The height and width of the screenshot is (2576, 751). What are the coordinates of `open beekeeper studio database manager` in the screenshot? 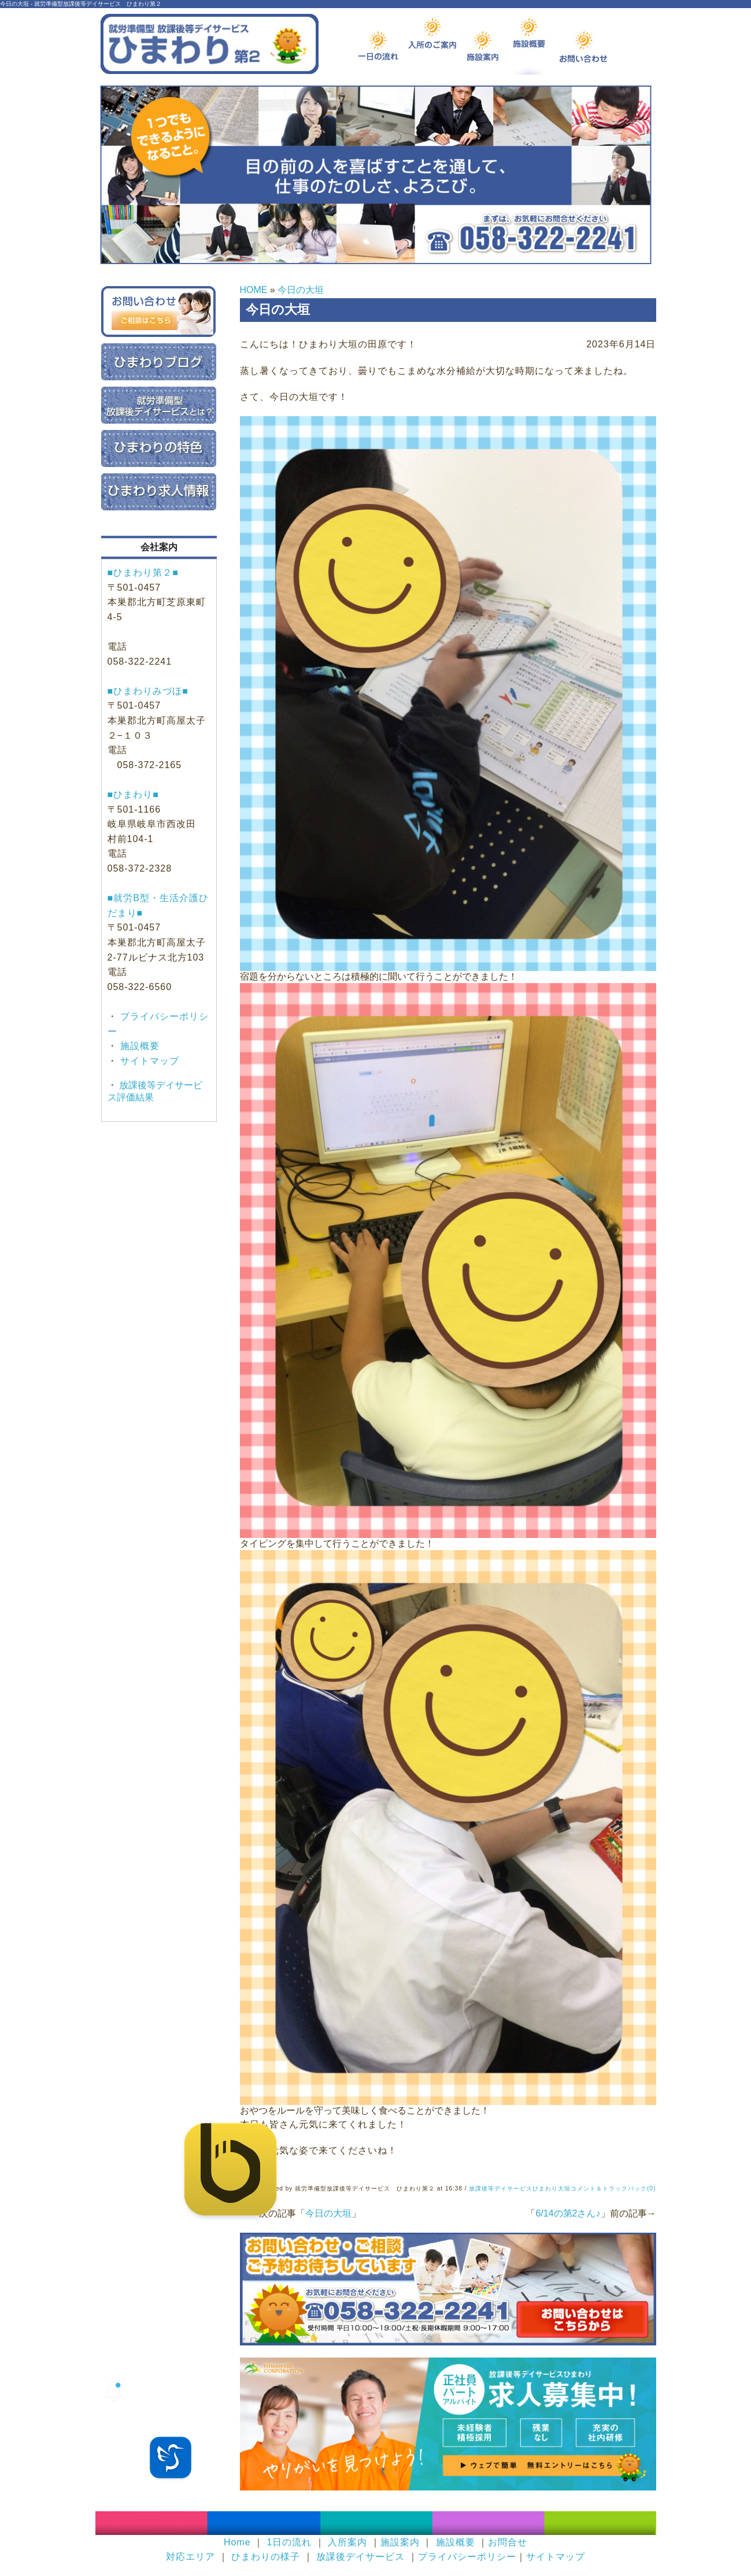 It's located at (230, 2169).